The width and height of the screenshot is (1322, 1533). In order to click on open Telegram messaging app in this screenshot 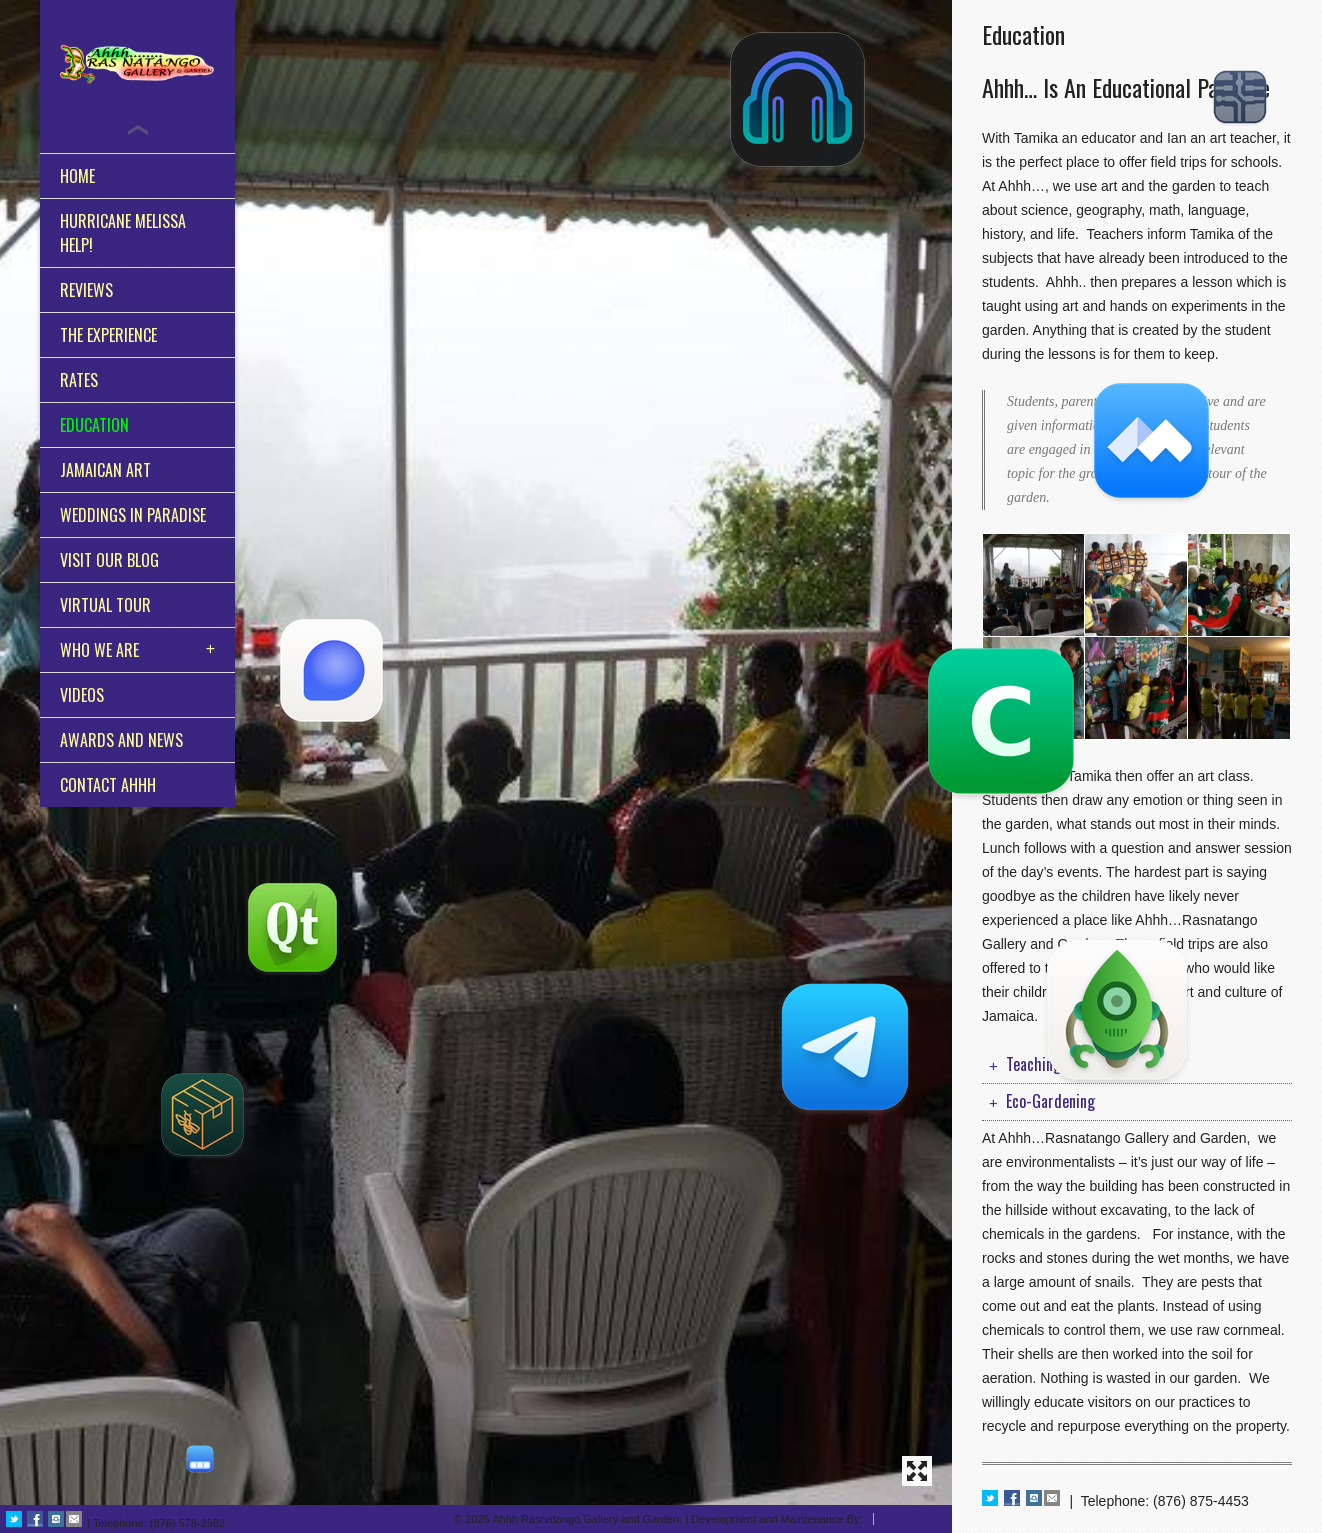, I will do `click(845, 1047)`.